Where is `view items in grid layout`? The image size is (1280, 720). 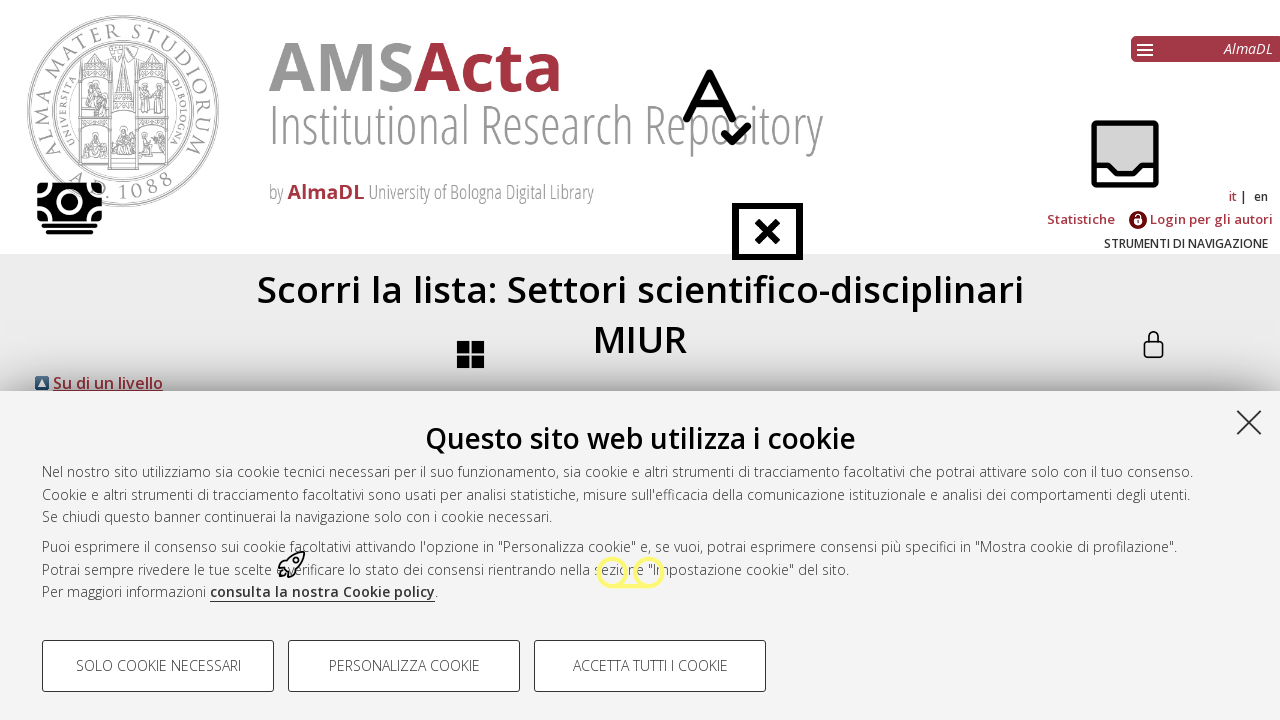
view items in grid layout is located at coordinates (470, 354).